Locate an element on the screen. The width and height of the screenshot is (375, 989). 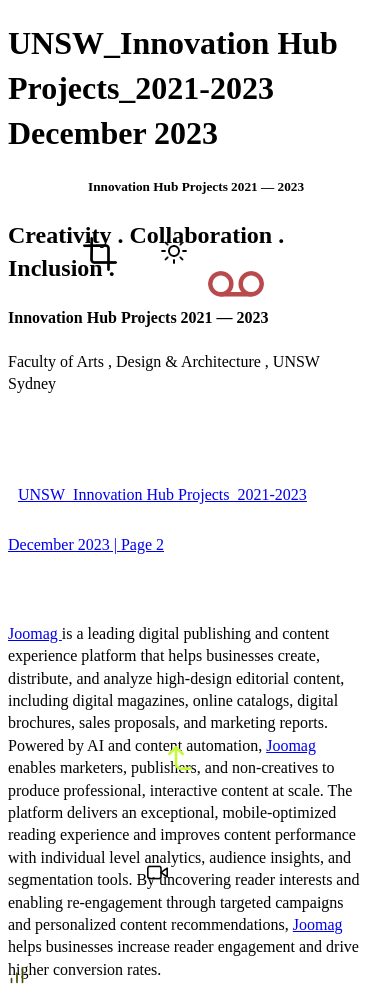
start recording a video is located at coordinates (157, 872).